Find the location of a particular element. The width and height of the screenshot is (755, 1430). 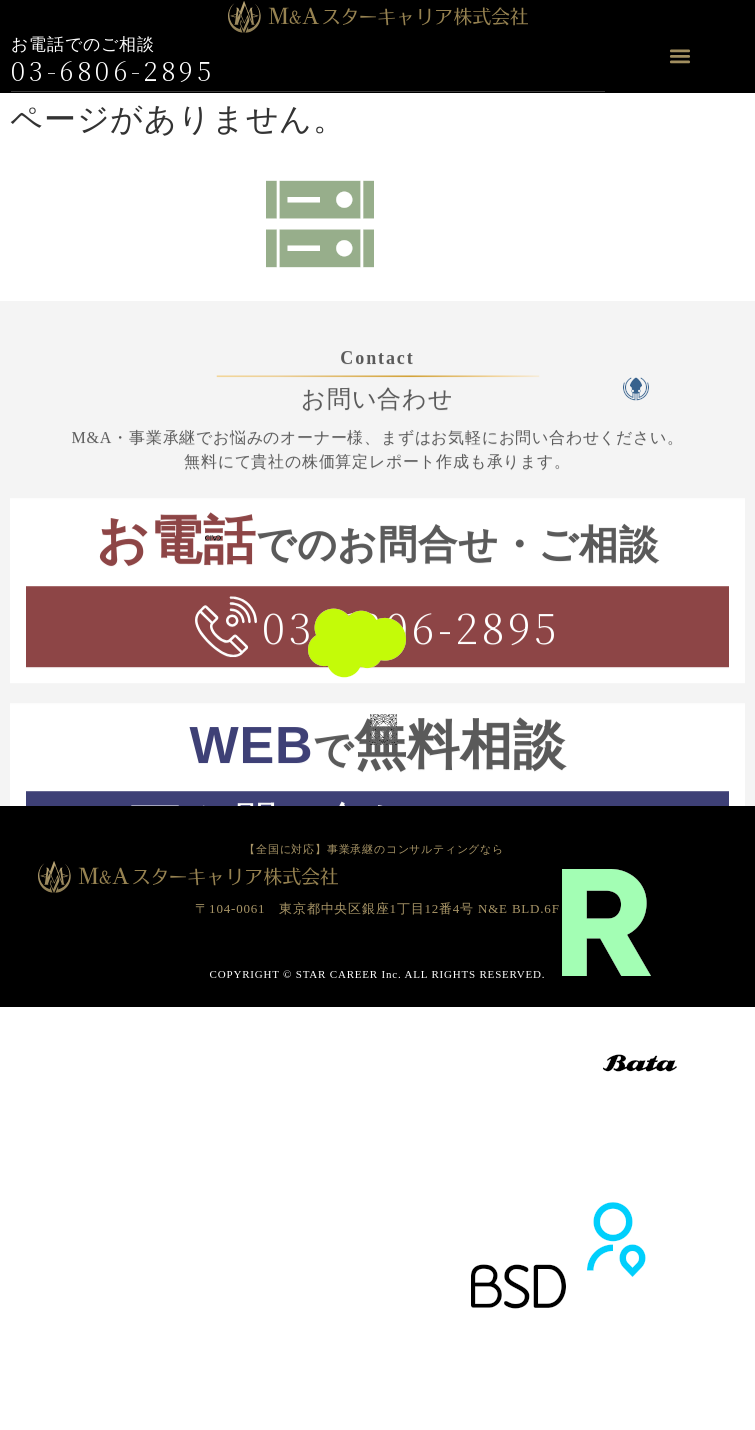

open the gutenberg block editor is located at coordinates (383, 729).